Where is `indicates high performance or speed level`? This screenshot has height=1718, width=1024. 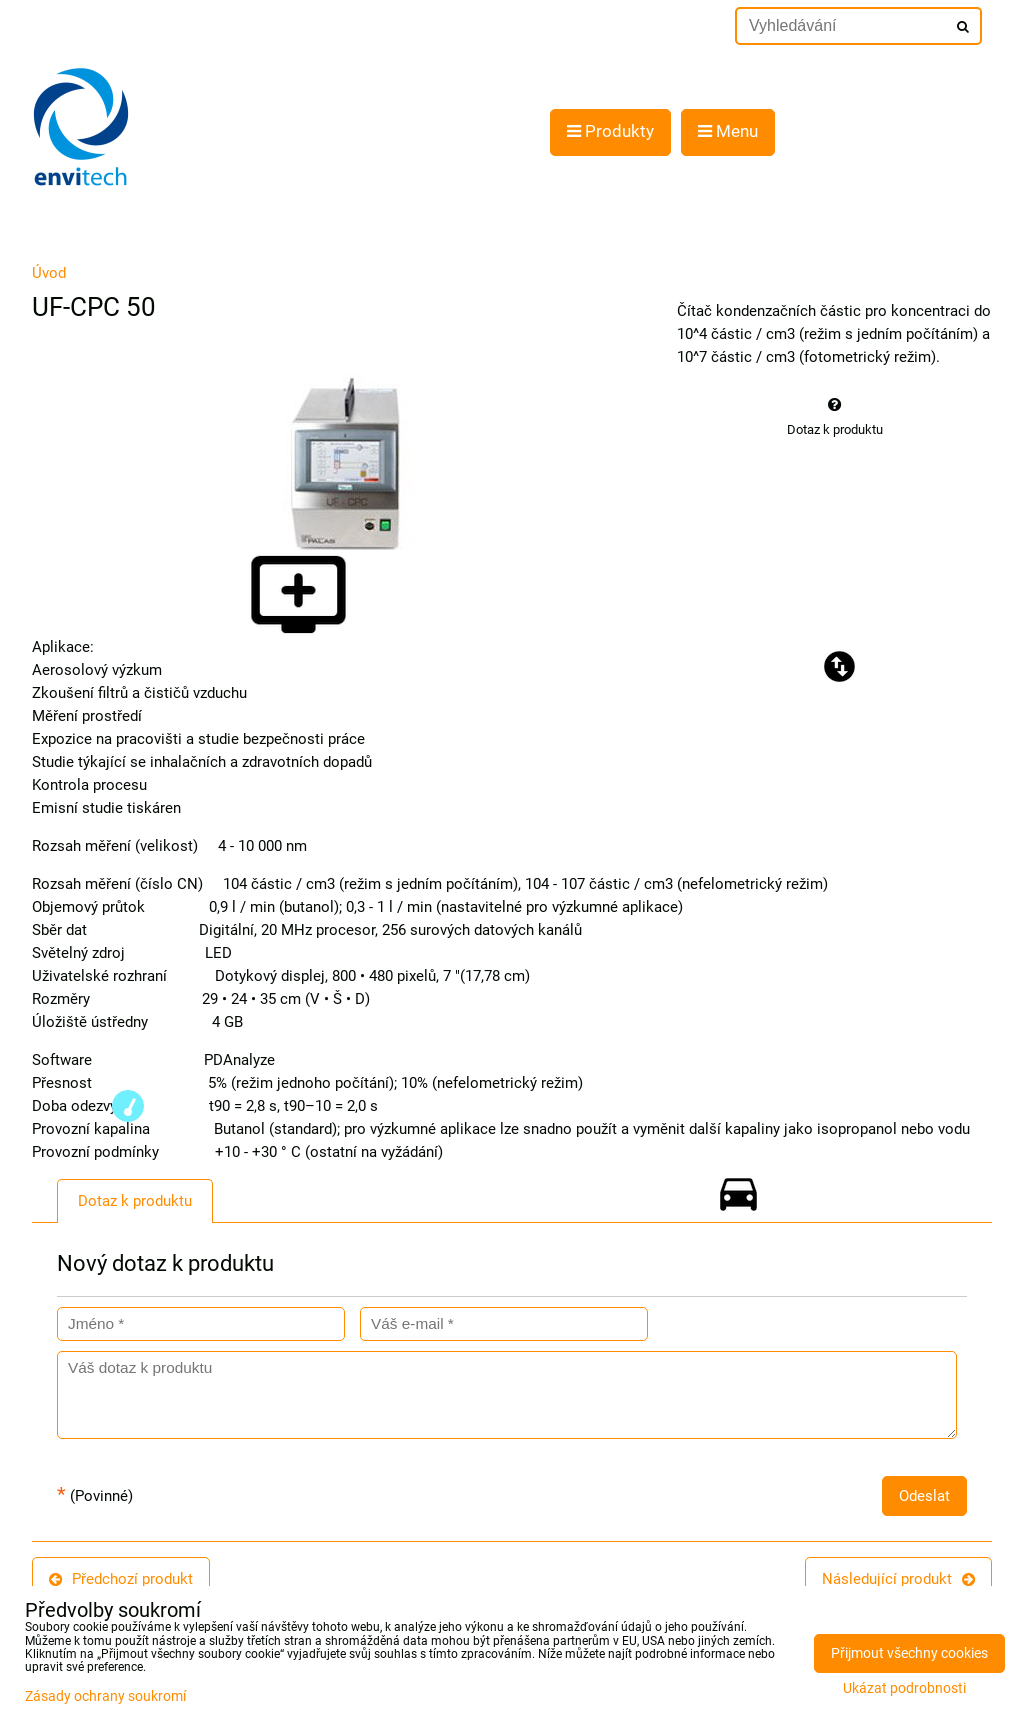 indicates high performance or speed level is located at coordinates (128, 1106).